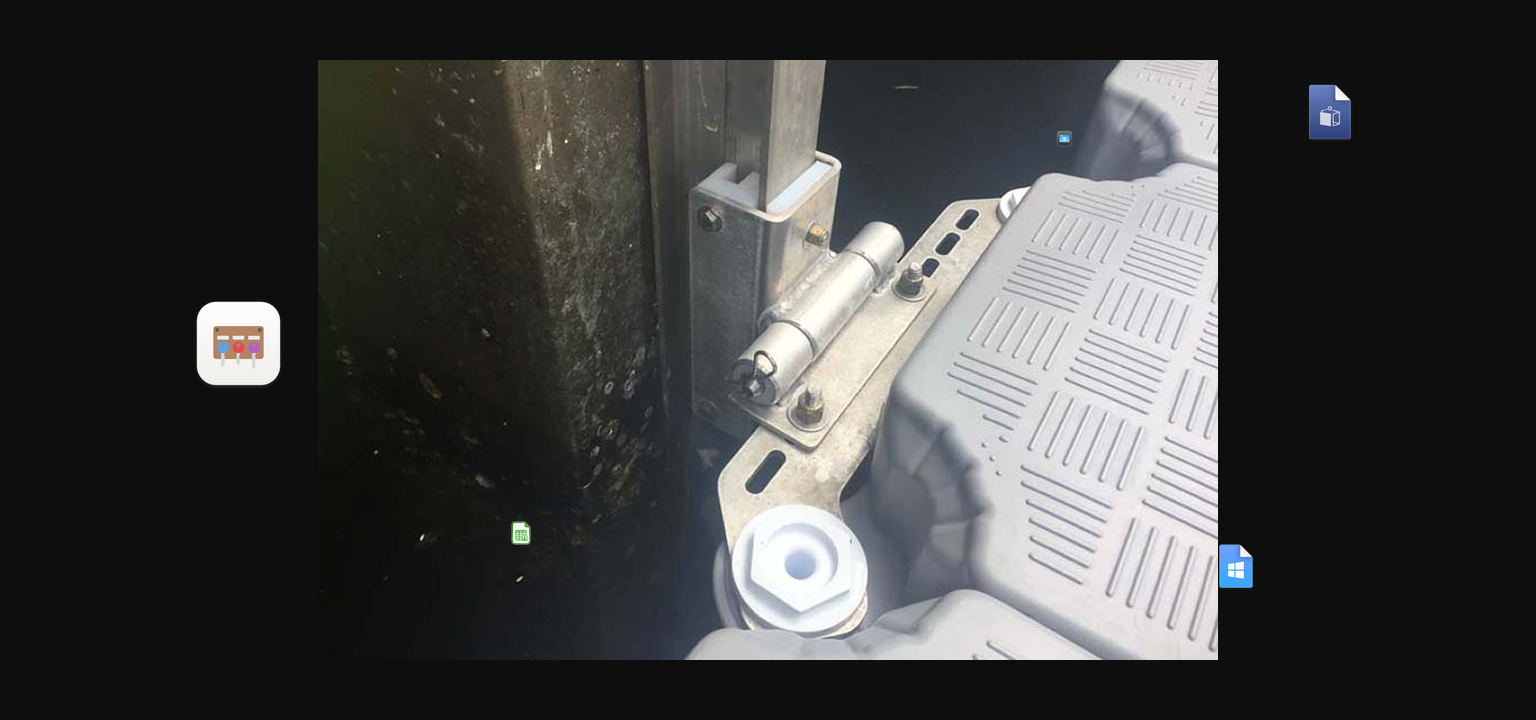 The width and height of the screenshot is (1536, 720). Describe the element at coordinates (521, 533) in the screenshot. I see `open a spreadsheet template file` at that location.